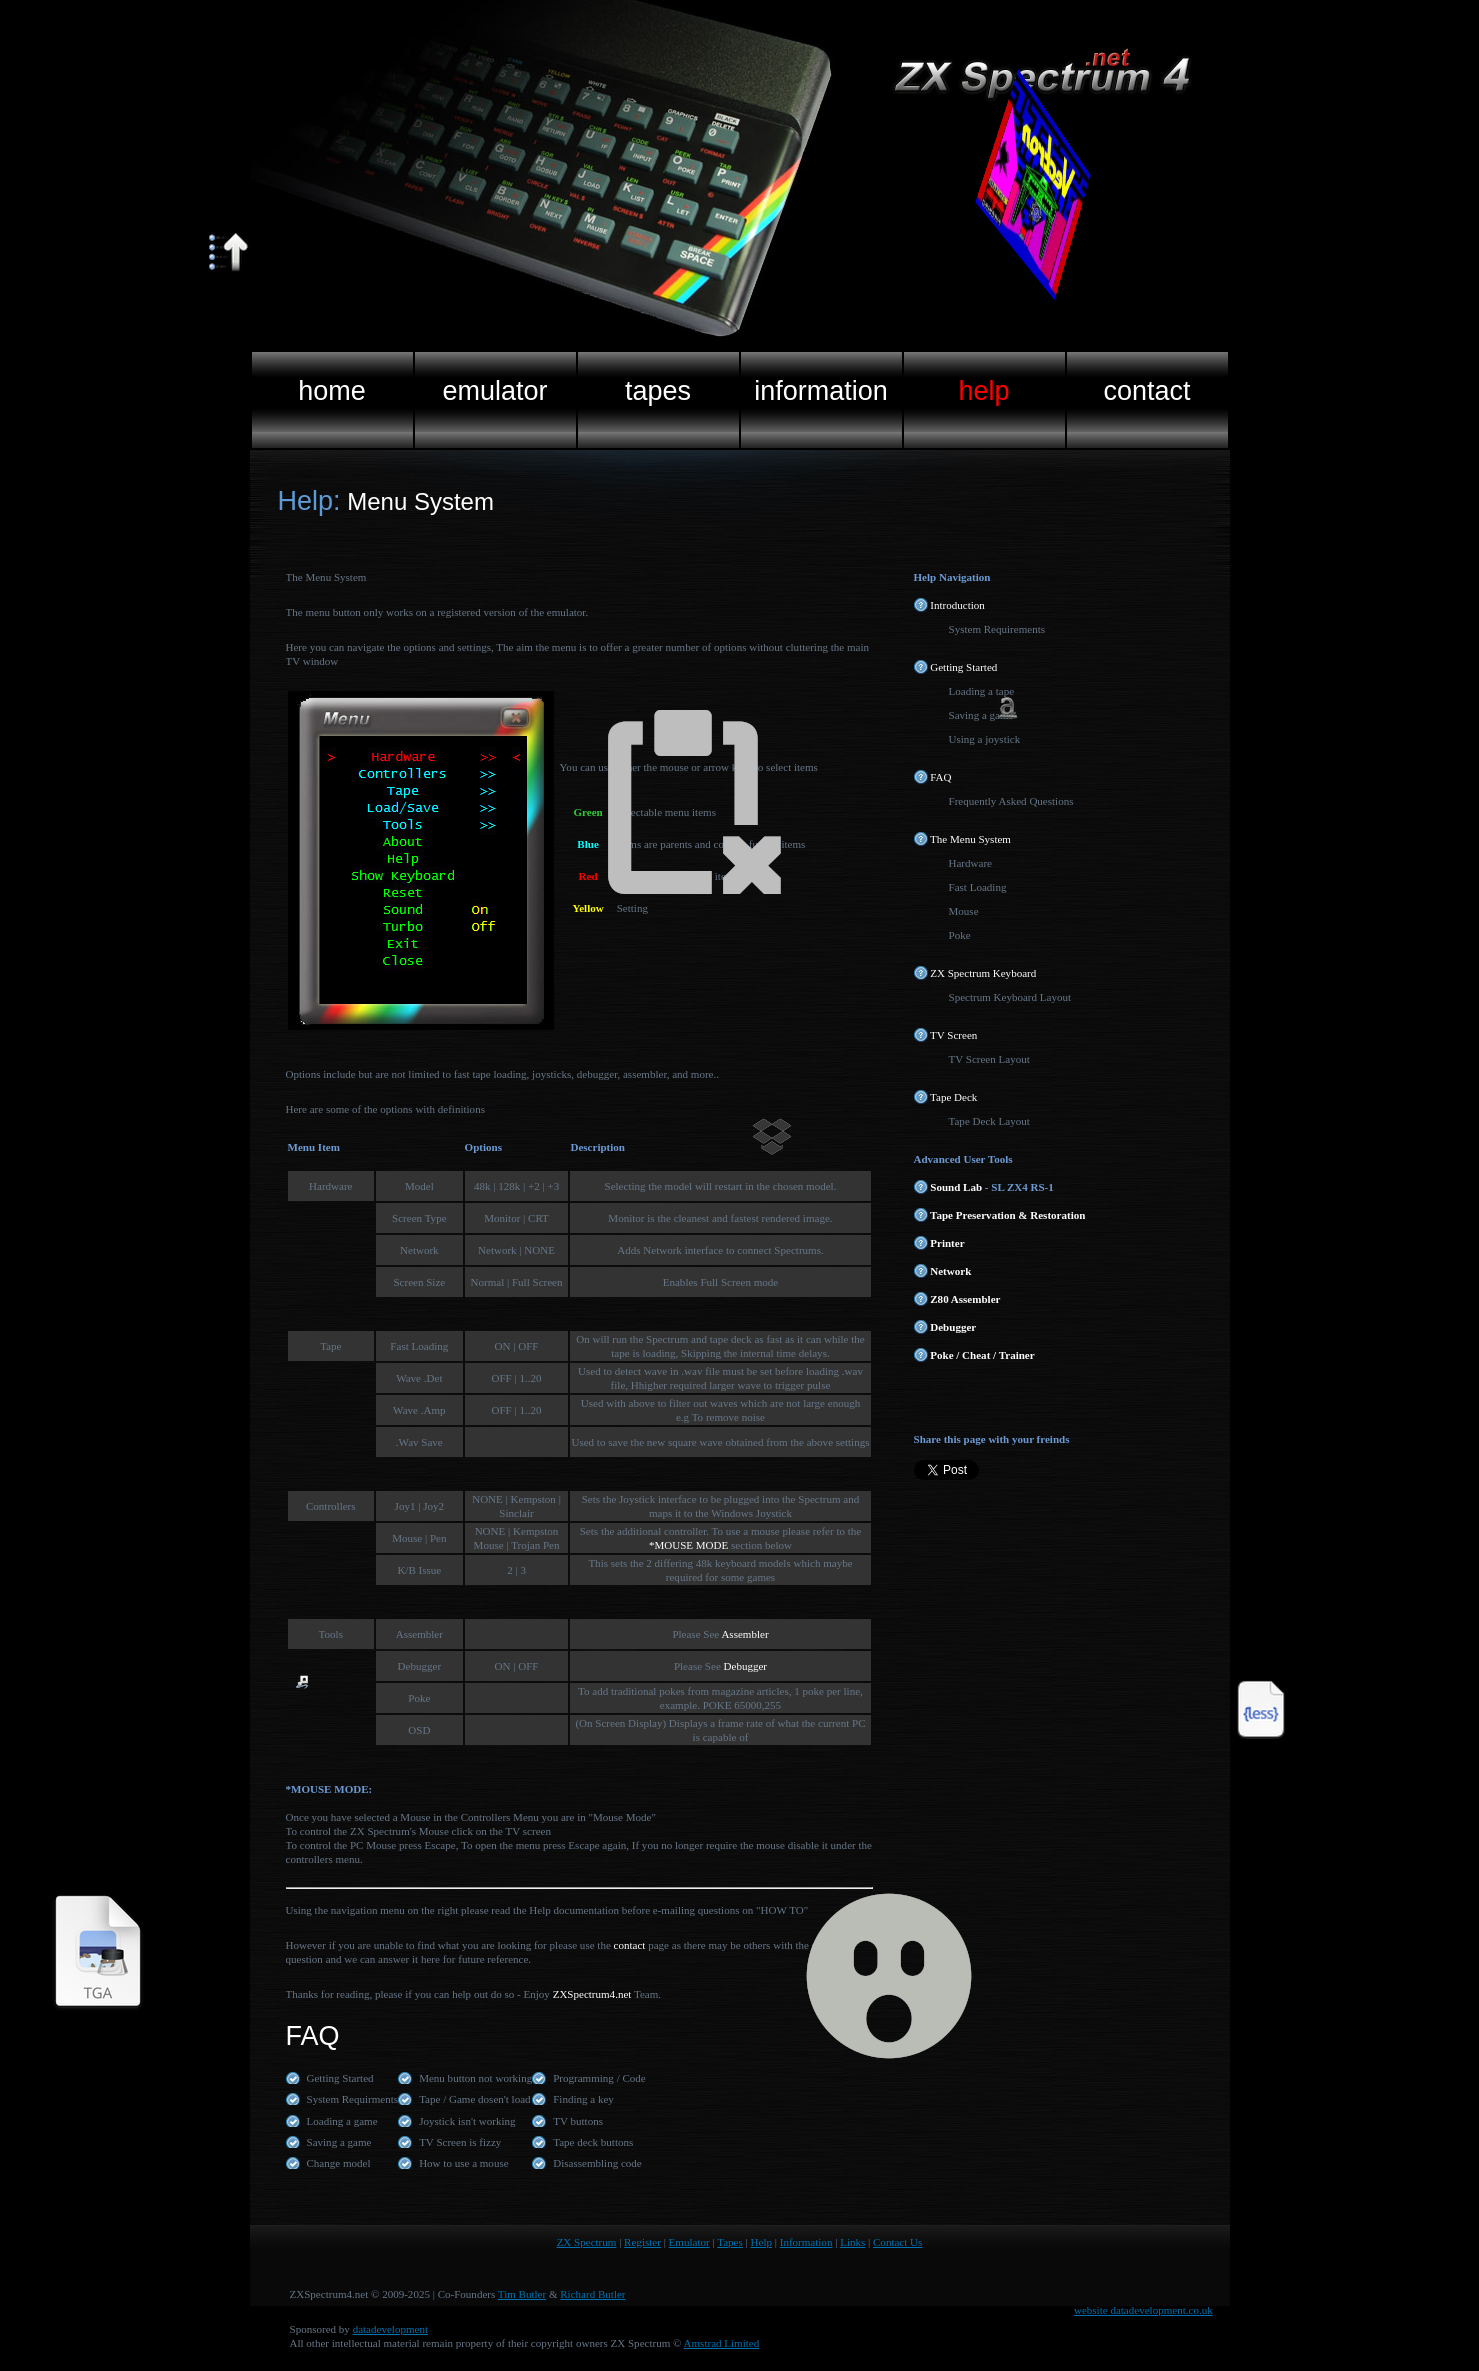 Image resolution: width=1479 pixels, height=2371 pixels. Describe the element at coordinates (889, 1976) in the screenshot. I see `surprised reaction emoji` at that location.